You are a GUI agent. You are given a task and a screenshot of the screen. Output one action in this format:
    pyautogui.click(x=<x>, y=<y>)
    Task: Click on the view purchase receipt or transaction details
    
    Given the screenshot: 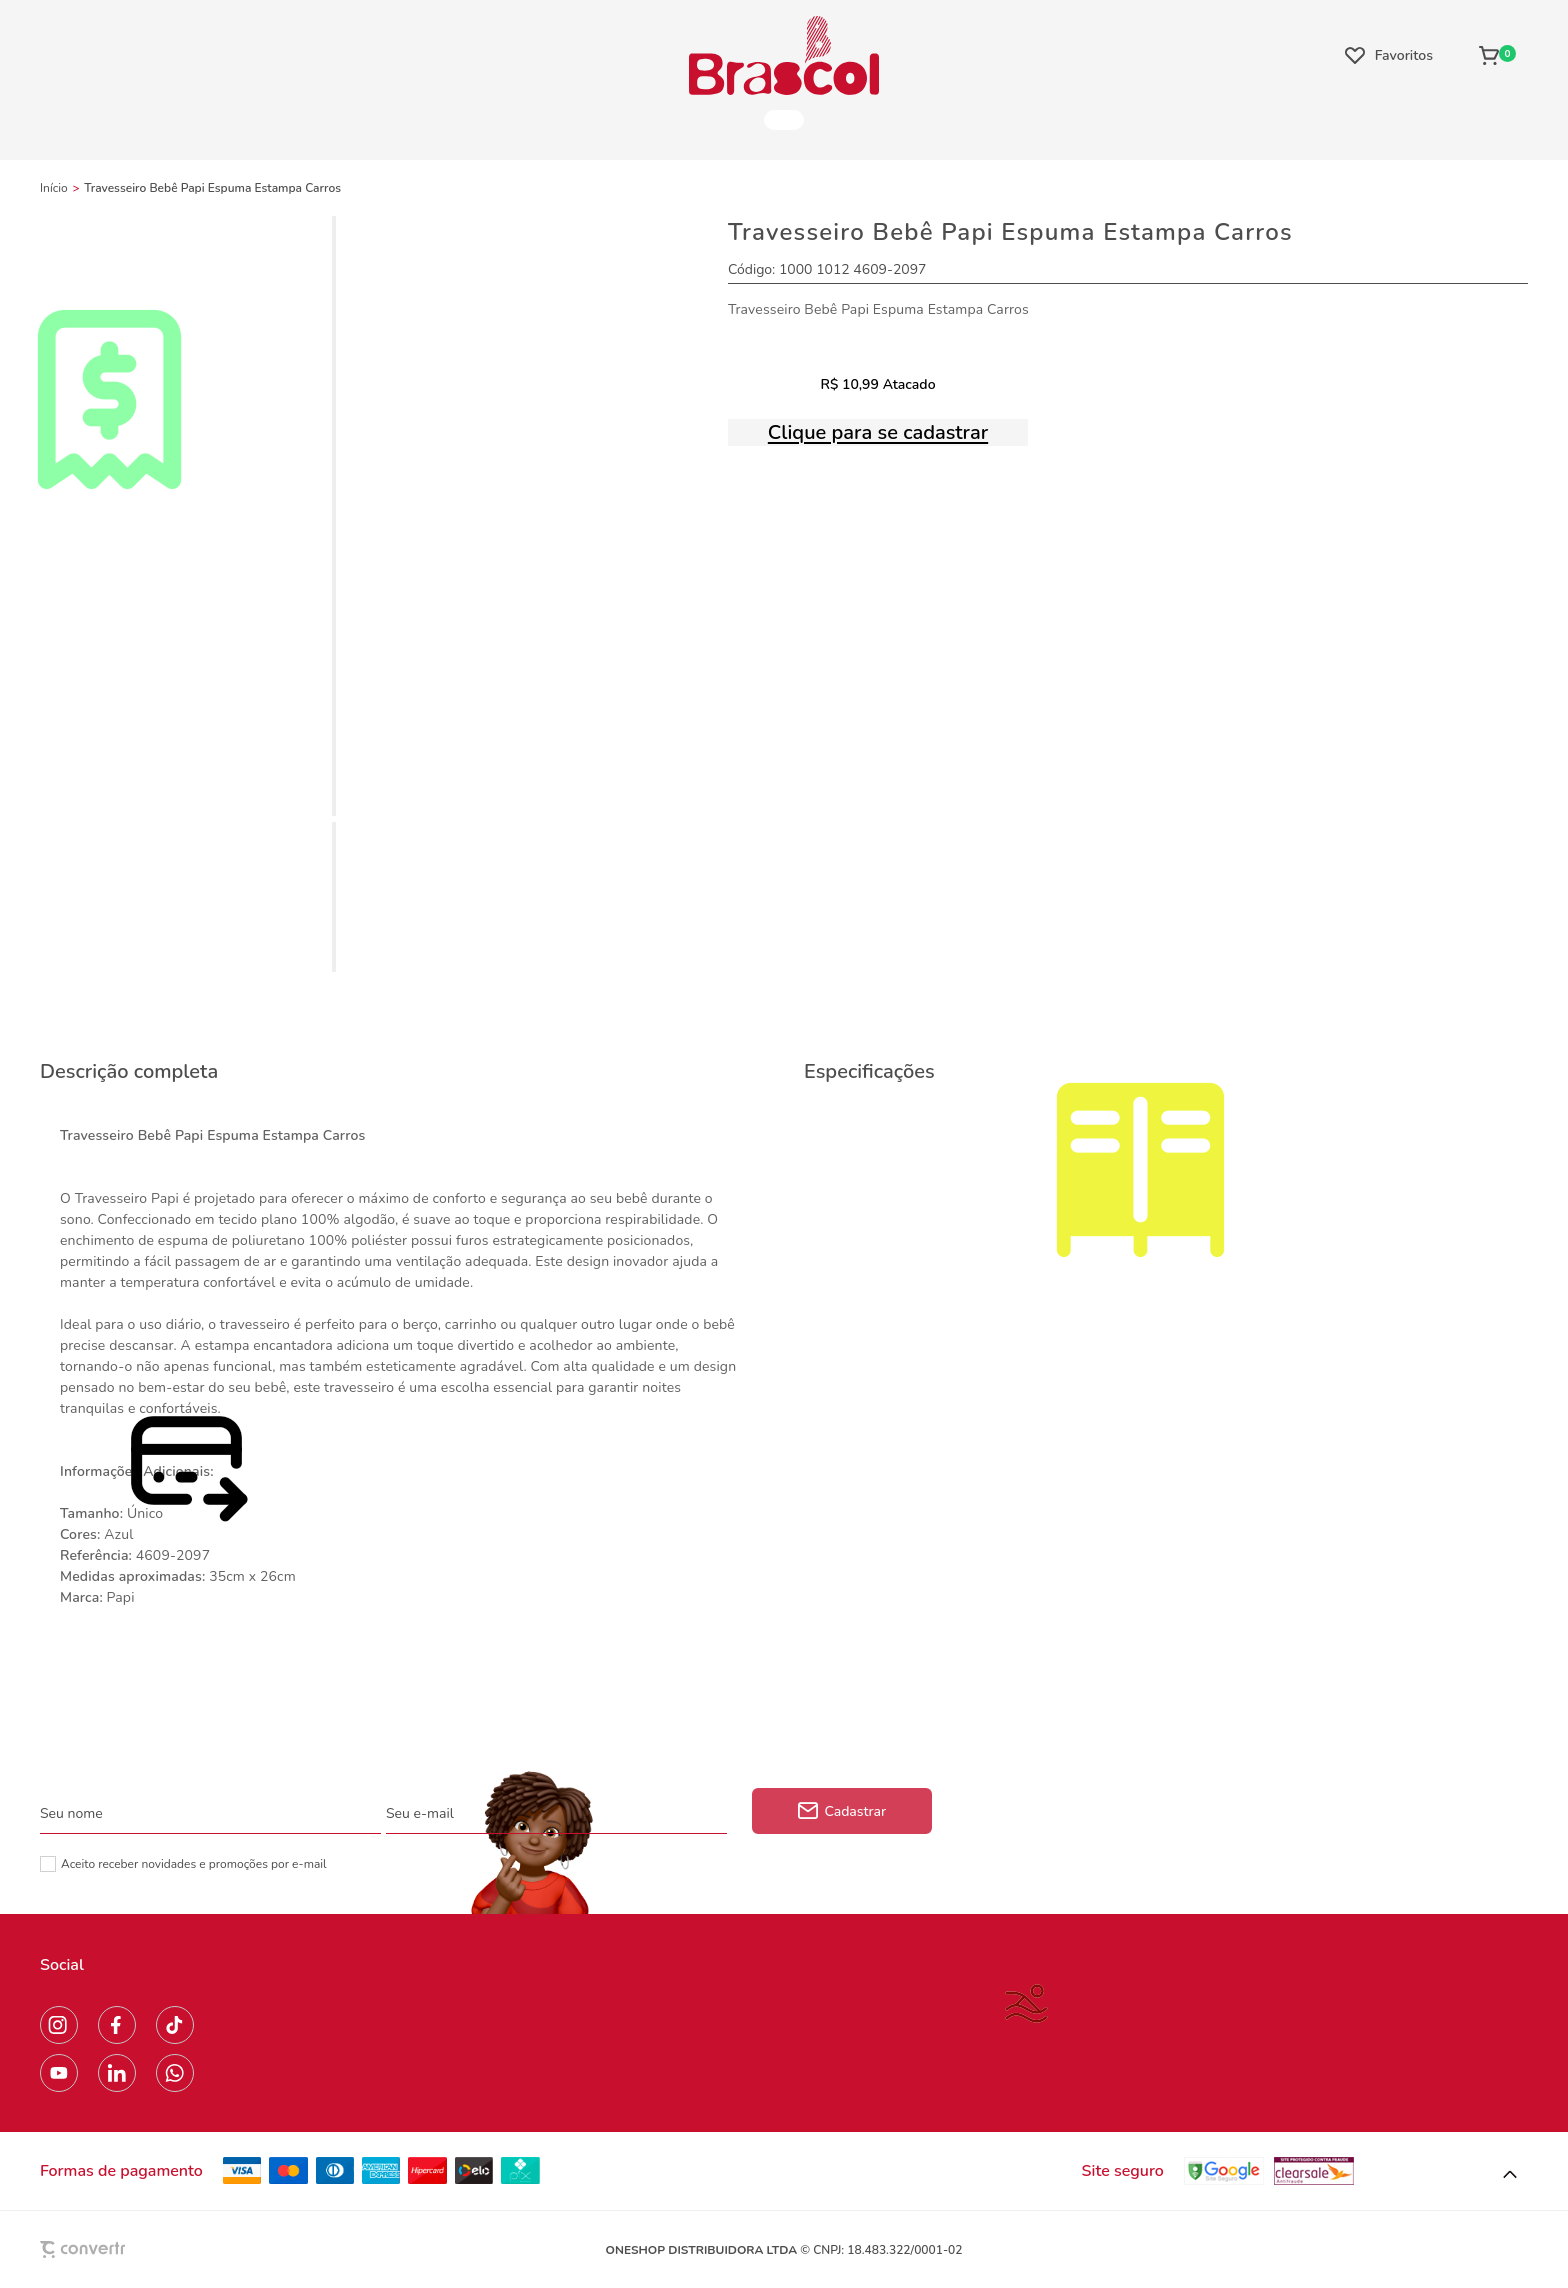 What is the action you would take?
    pyautogui.click(x=109, y=399)
    